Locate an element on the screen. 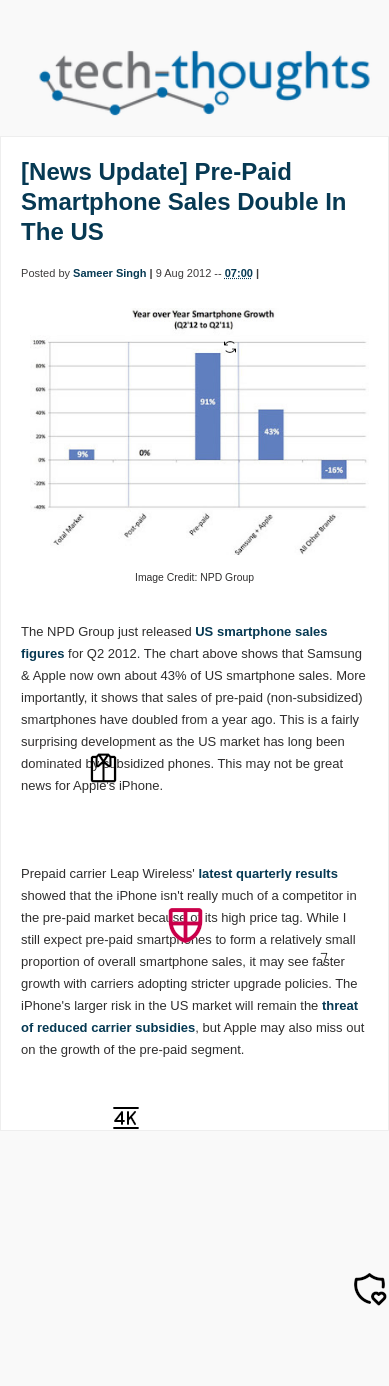  indicates 4K video resolution quality is located at coordinates (126, 1118).